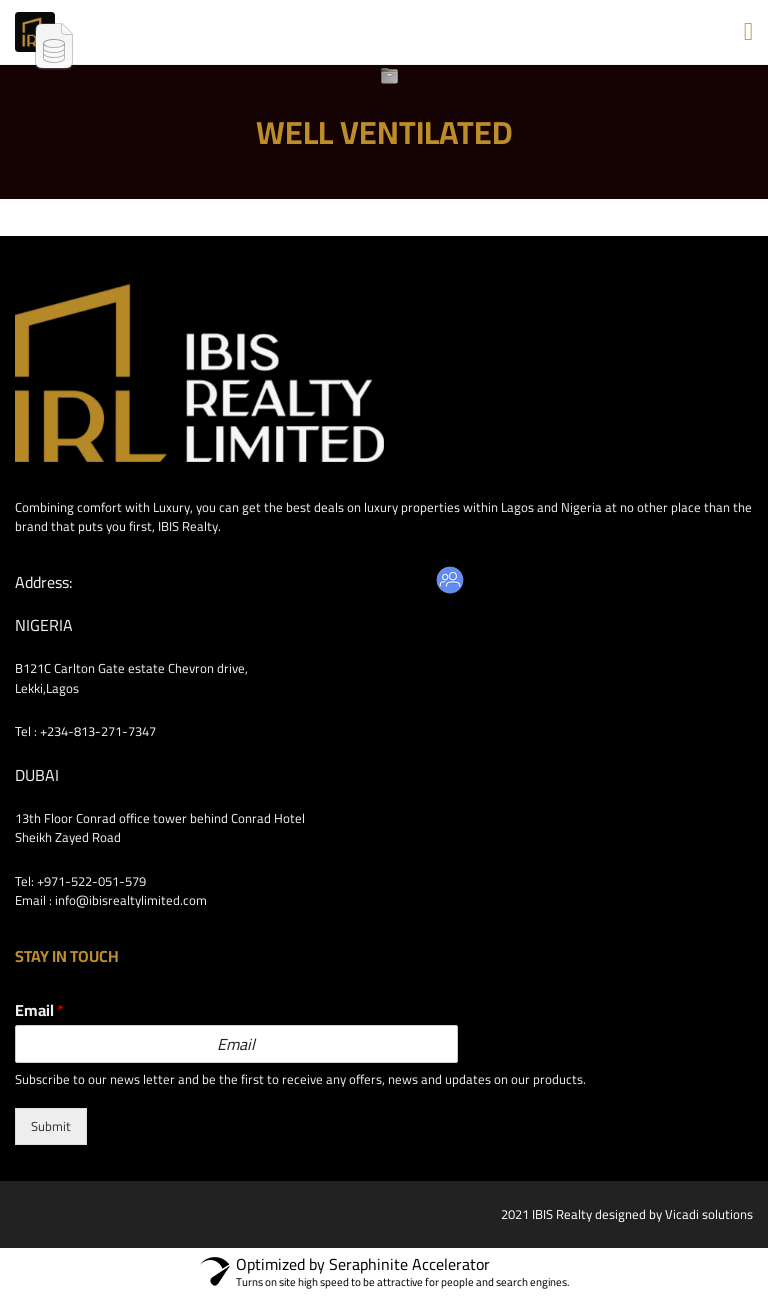  I want to click on access user account settings, so click(450, 580).